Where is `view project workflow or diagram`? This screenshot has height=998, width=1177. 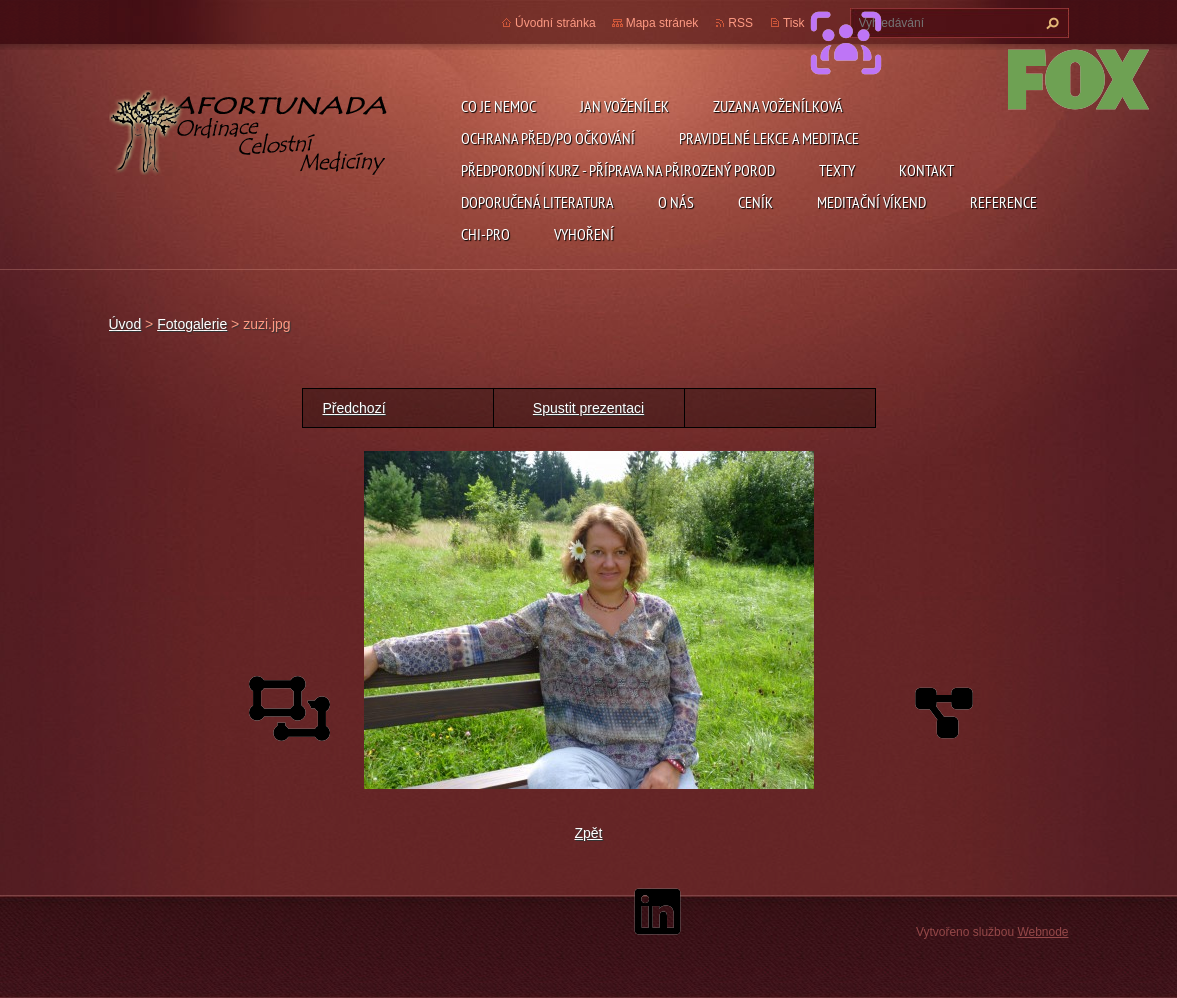
view project workflow or diagram is located at coordinates (944, 713).